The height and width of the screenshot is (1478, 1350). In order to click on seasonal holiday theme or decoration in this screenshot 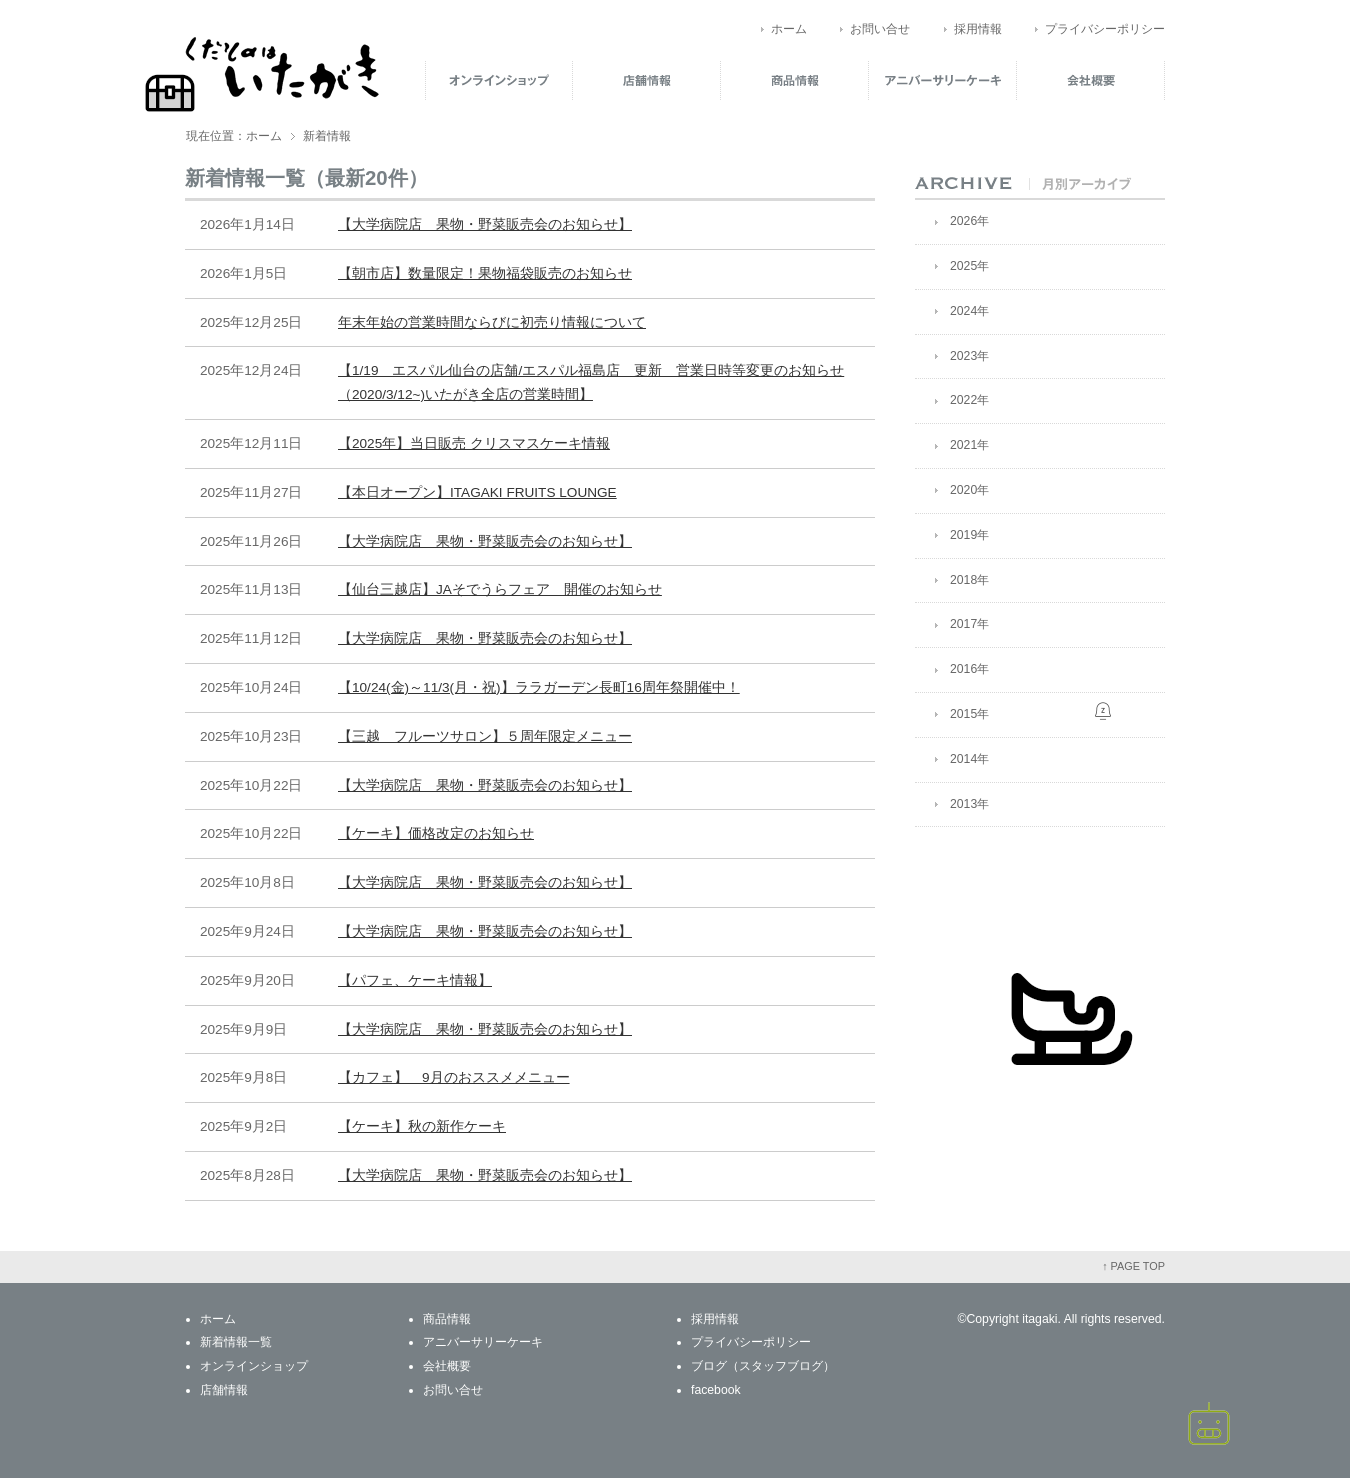, I will do `click(1069, 1019)`.